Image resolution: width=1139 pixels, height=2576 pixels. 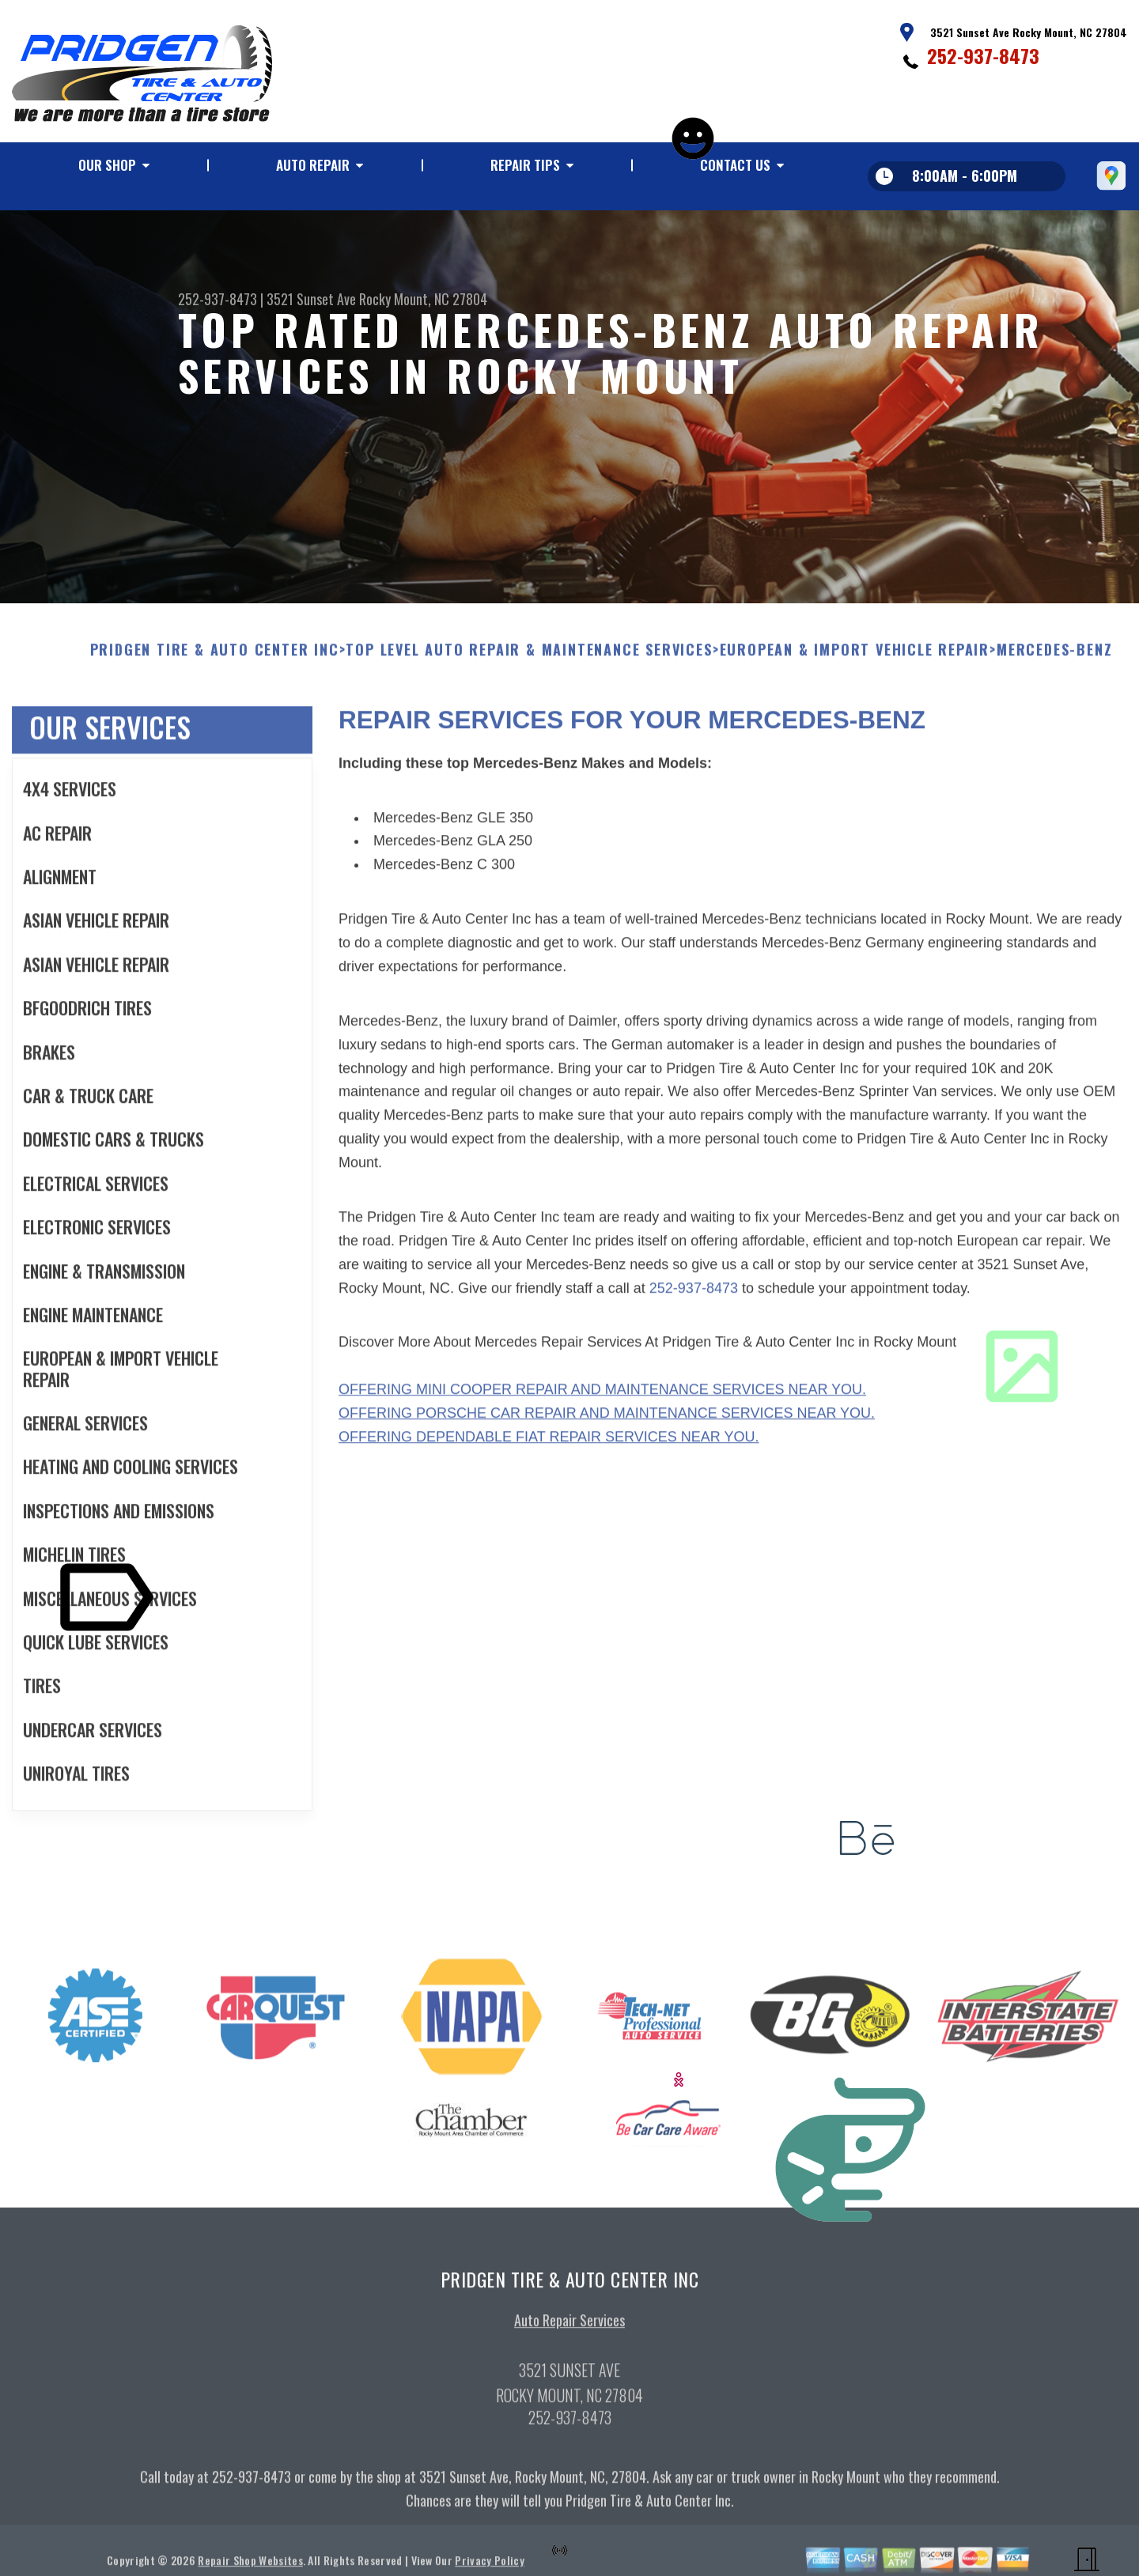 What do you see at coordinates (1022, 1366) in the screenshot?
I see `view or browse images` at bounding box center [1022, 1366].